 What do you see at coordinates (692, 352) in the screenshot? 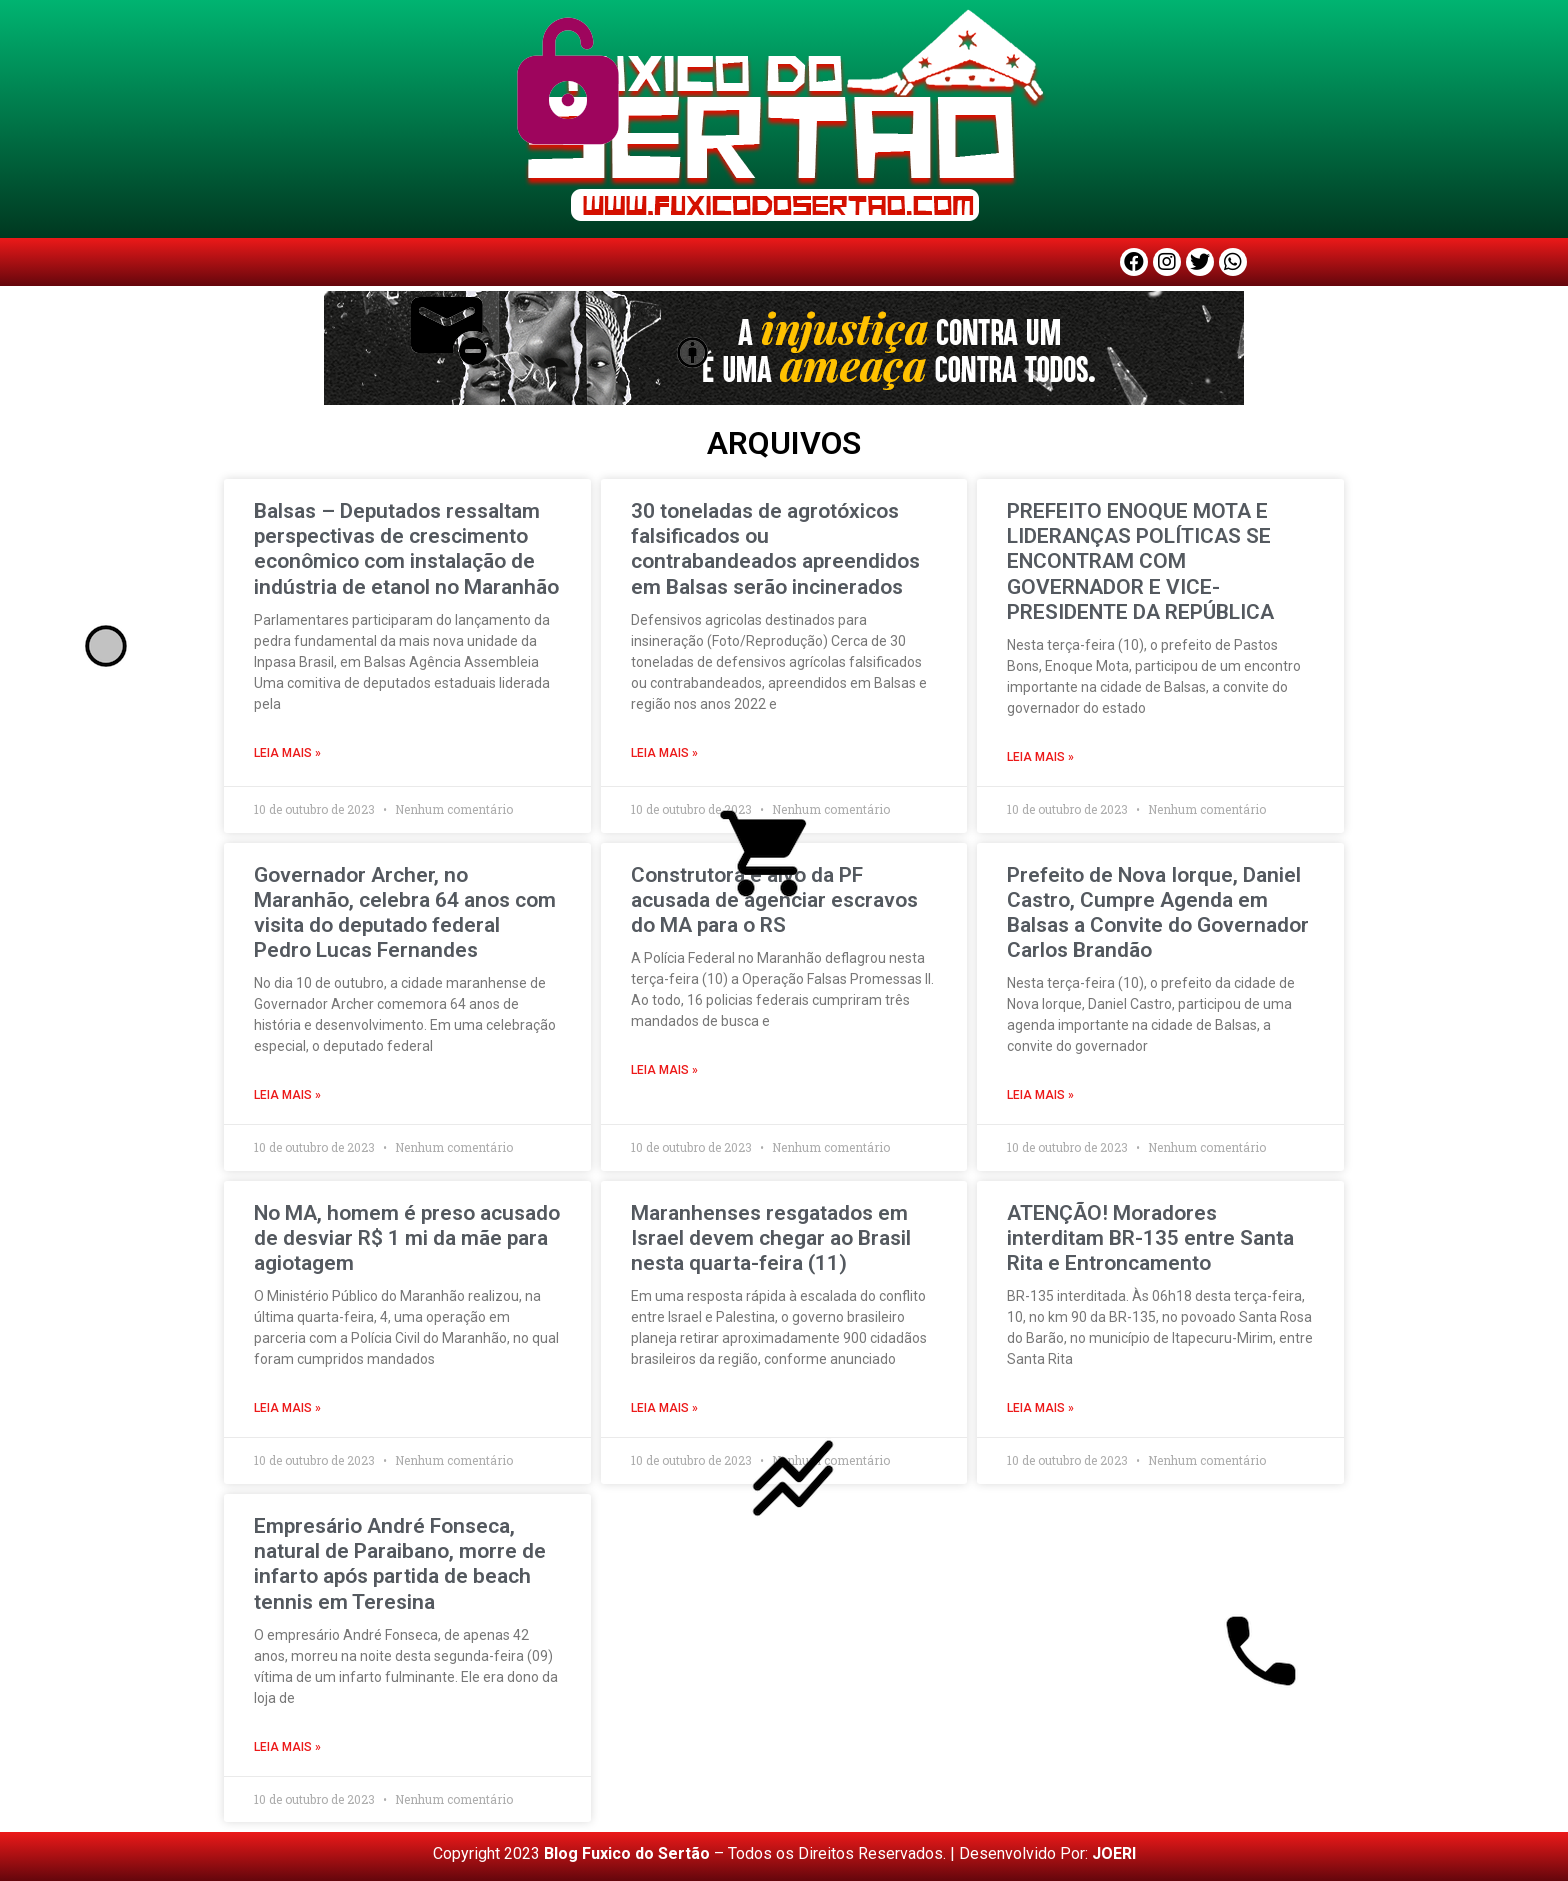
I see `view attribution or credits information` at bounding box center [692, 352].